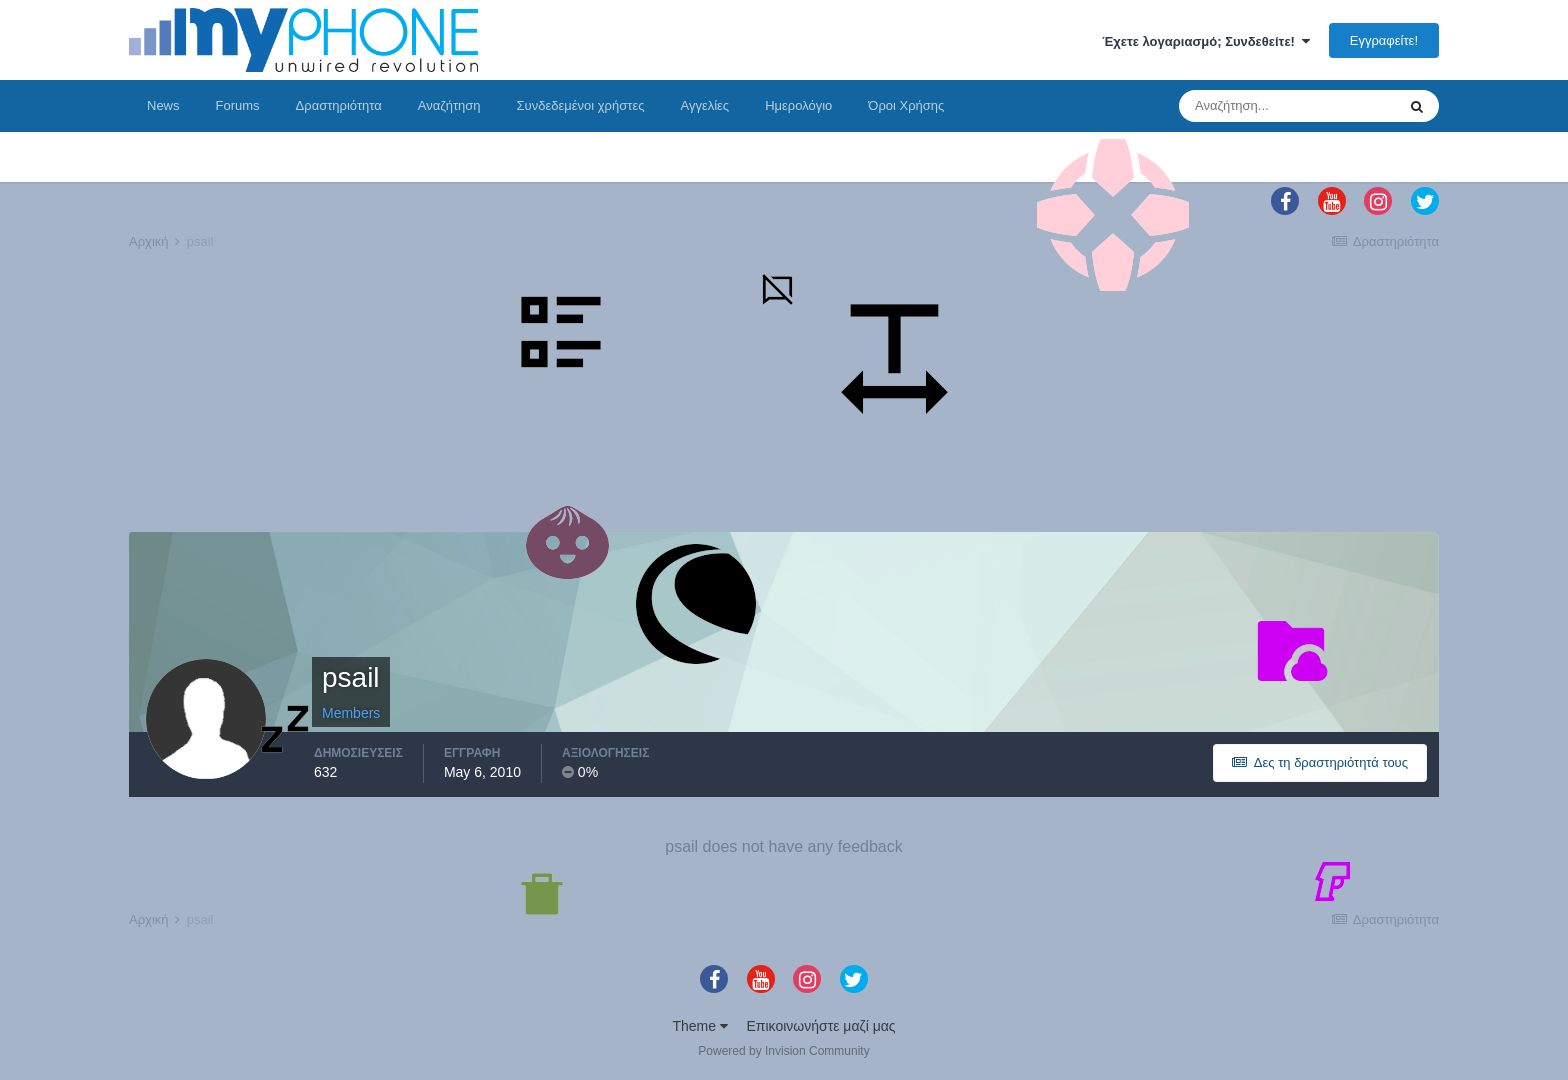  What do you see at coordinates (542, 894) in the screenshot?
I see `delete selected item` at bounding box center [542, 894].